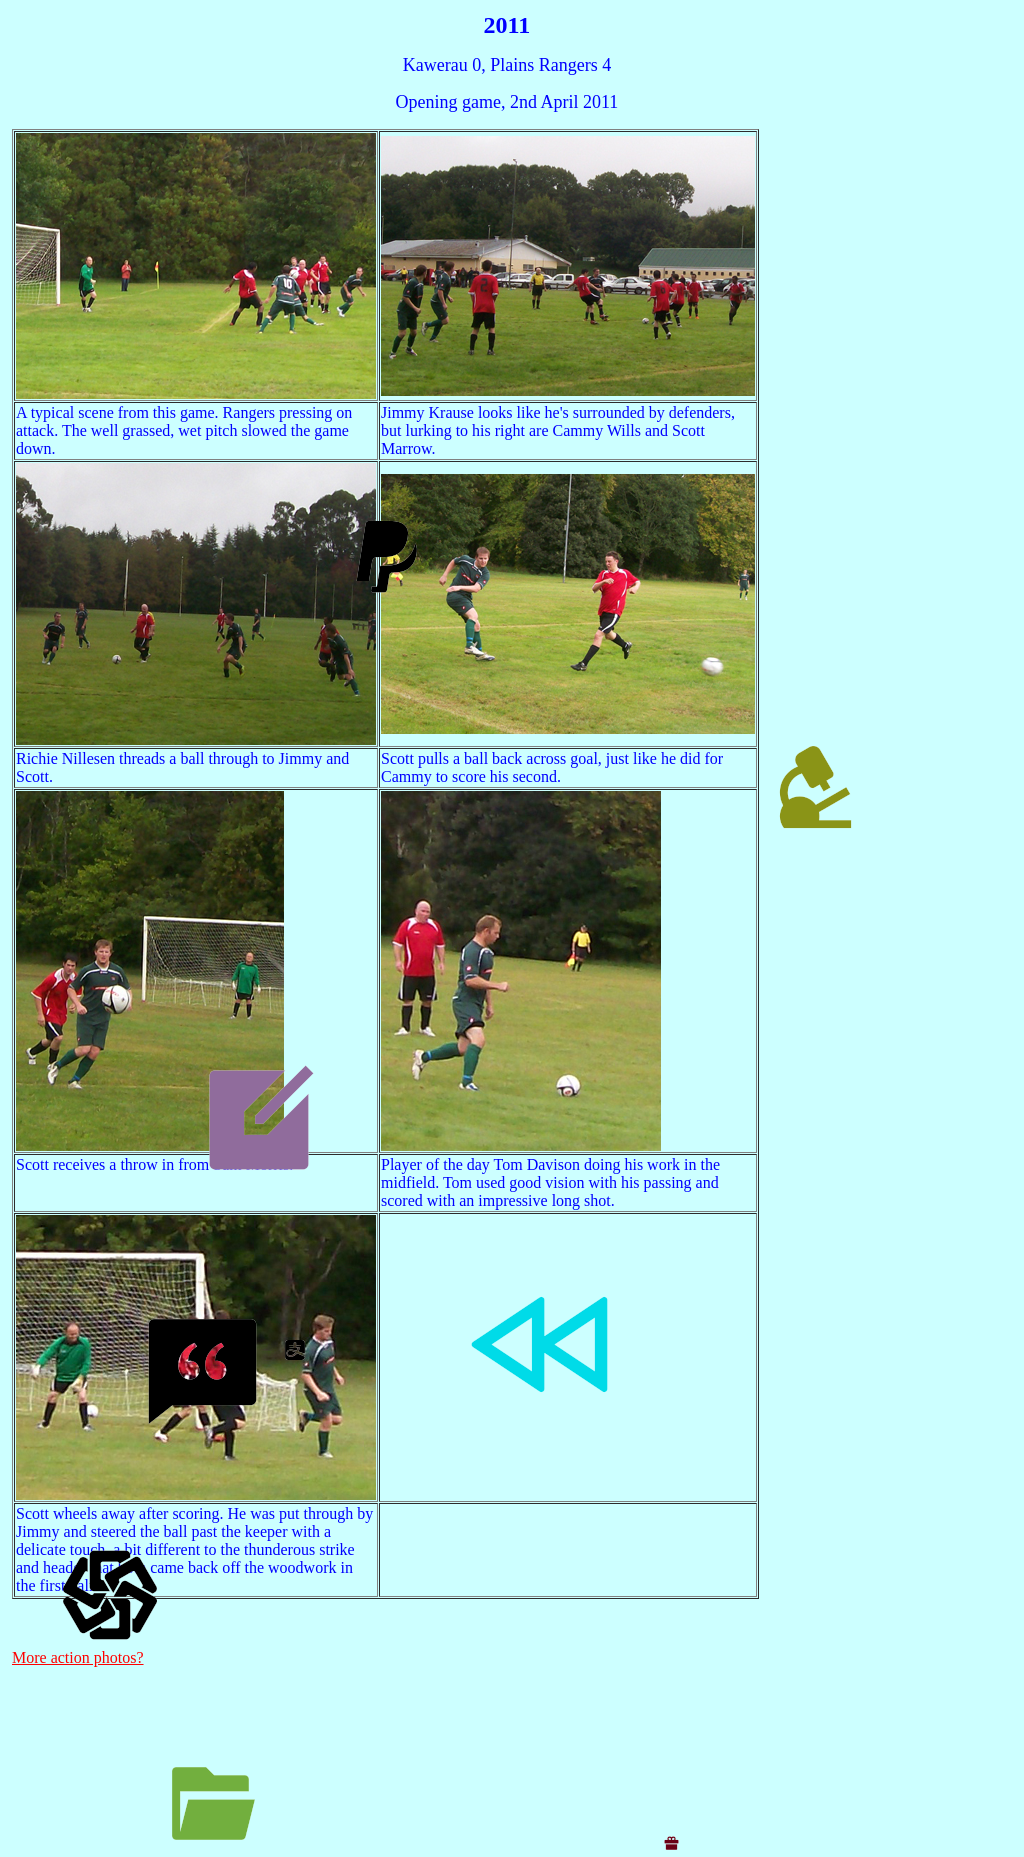 Image resolution: width=1024 pixels, height=1857 pixels. Describe the element at coordinates (387, 555) in the screenshot. I see `pay with PayPal` at that location.